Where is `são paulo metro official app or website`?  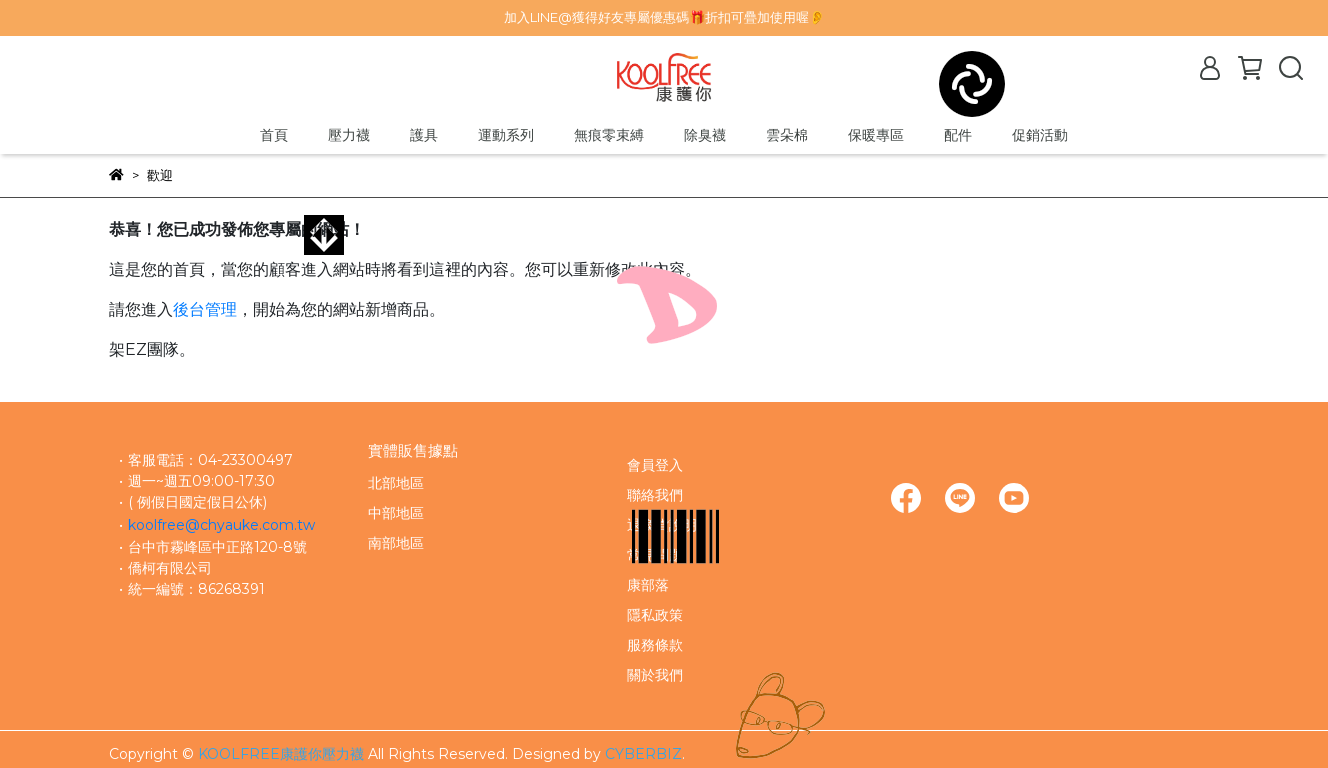
são paulo metro official app or website is located at coordinates (324, 235).